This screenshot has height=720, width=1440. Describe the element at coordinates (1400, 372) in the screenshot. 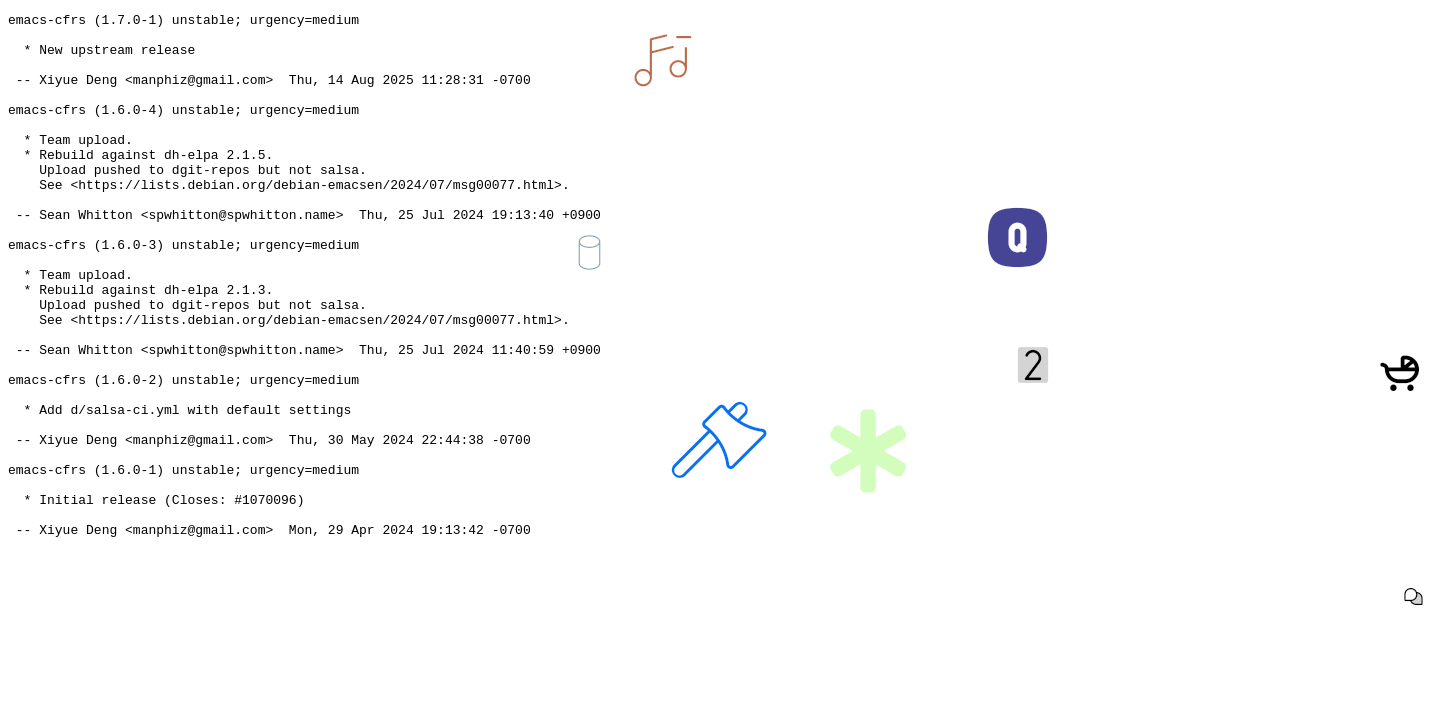

I see `access baby or parenting-related features` at that location.